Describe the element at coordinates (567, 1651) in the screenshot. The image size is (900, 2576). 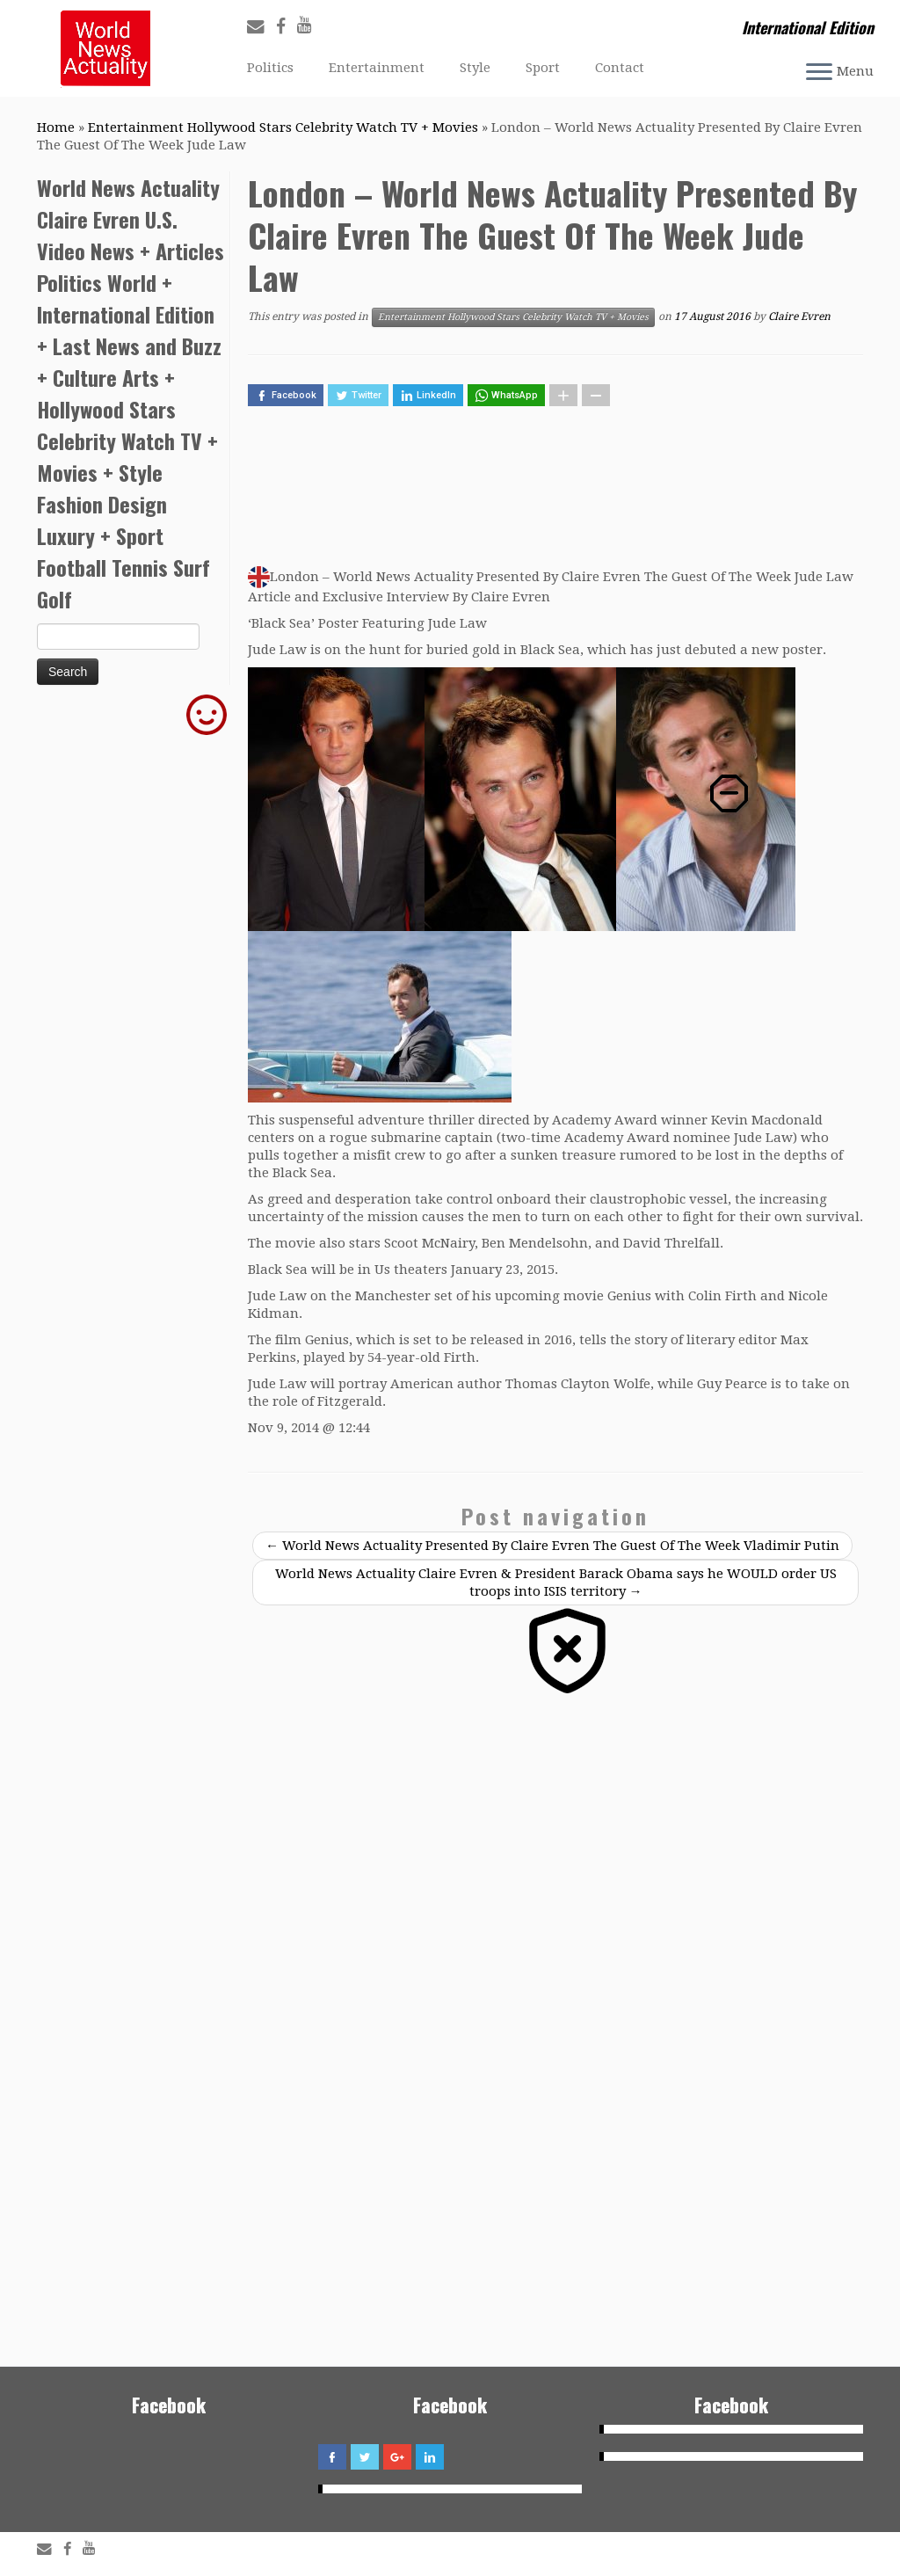
I see `security check failed` at that location.